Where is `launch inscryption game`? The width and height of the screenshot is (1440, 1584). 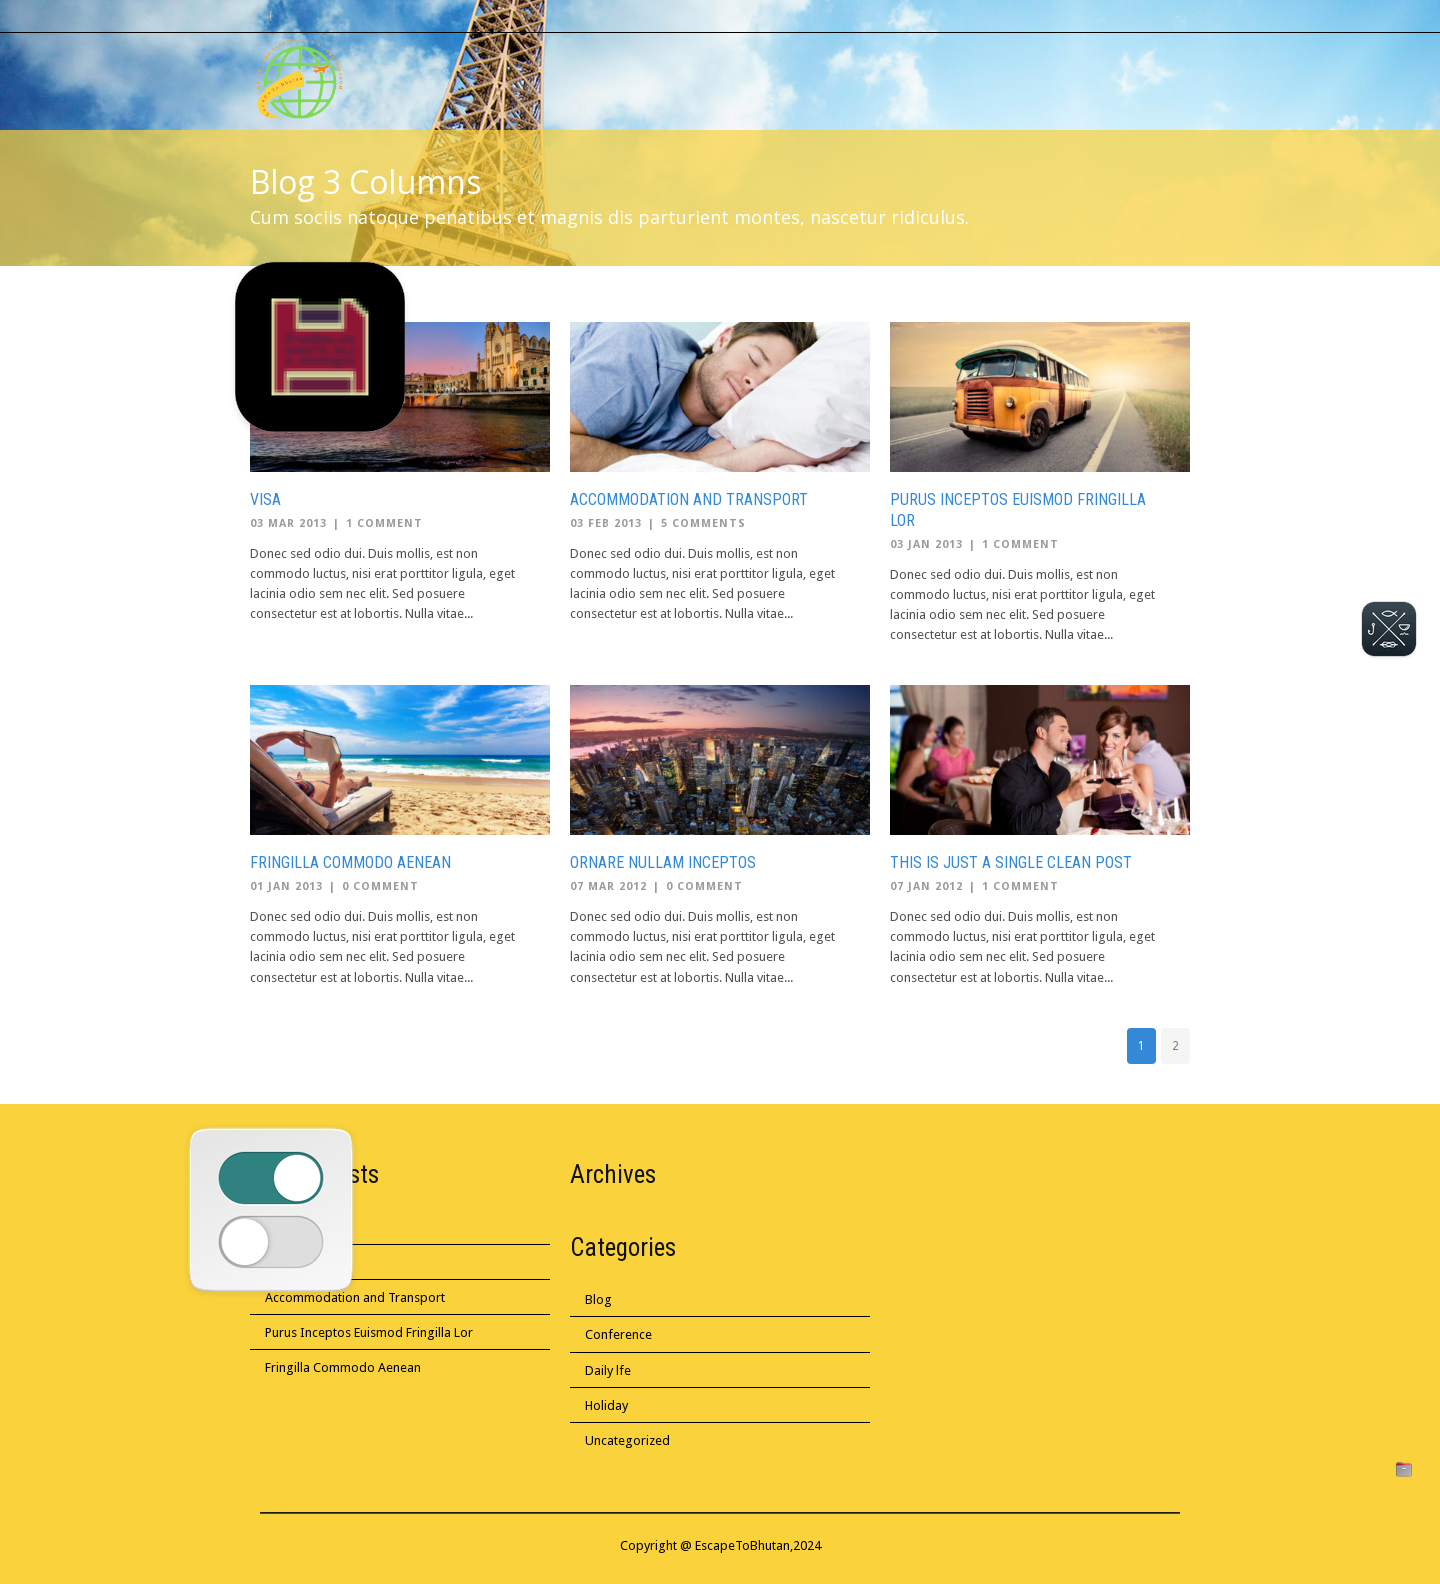
launch inscryption game is located at coordinates (320, 347).